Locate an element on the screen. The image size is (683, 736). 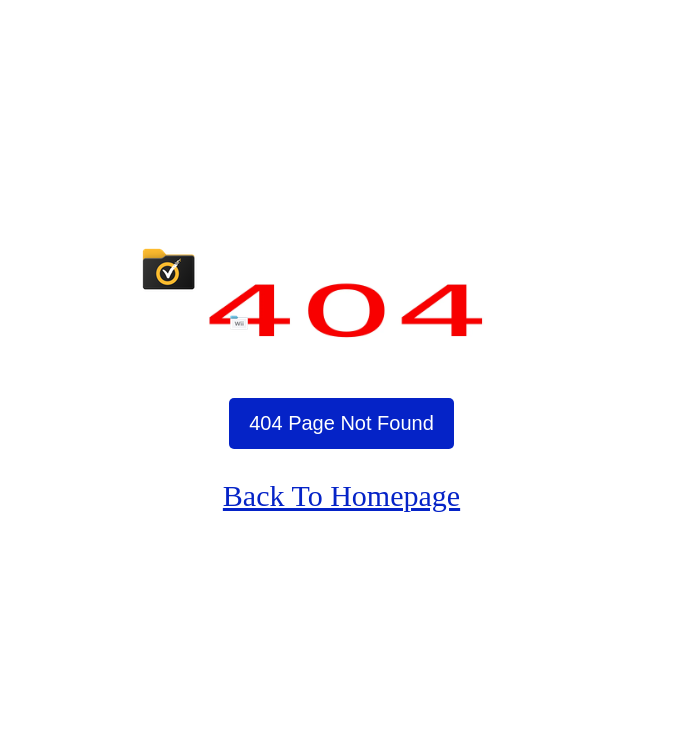
open norton antivirus files folder is located at coordinates (168, 270).